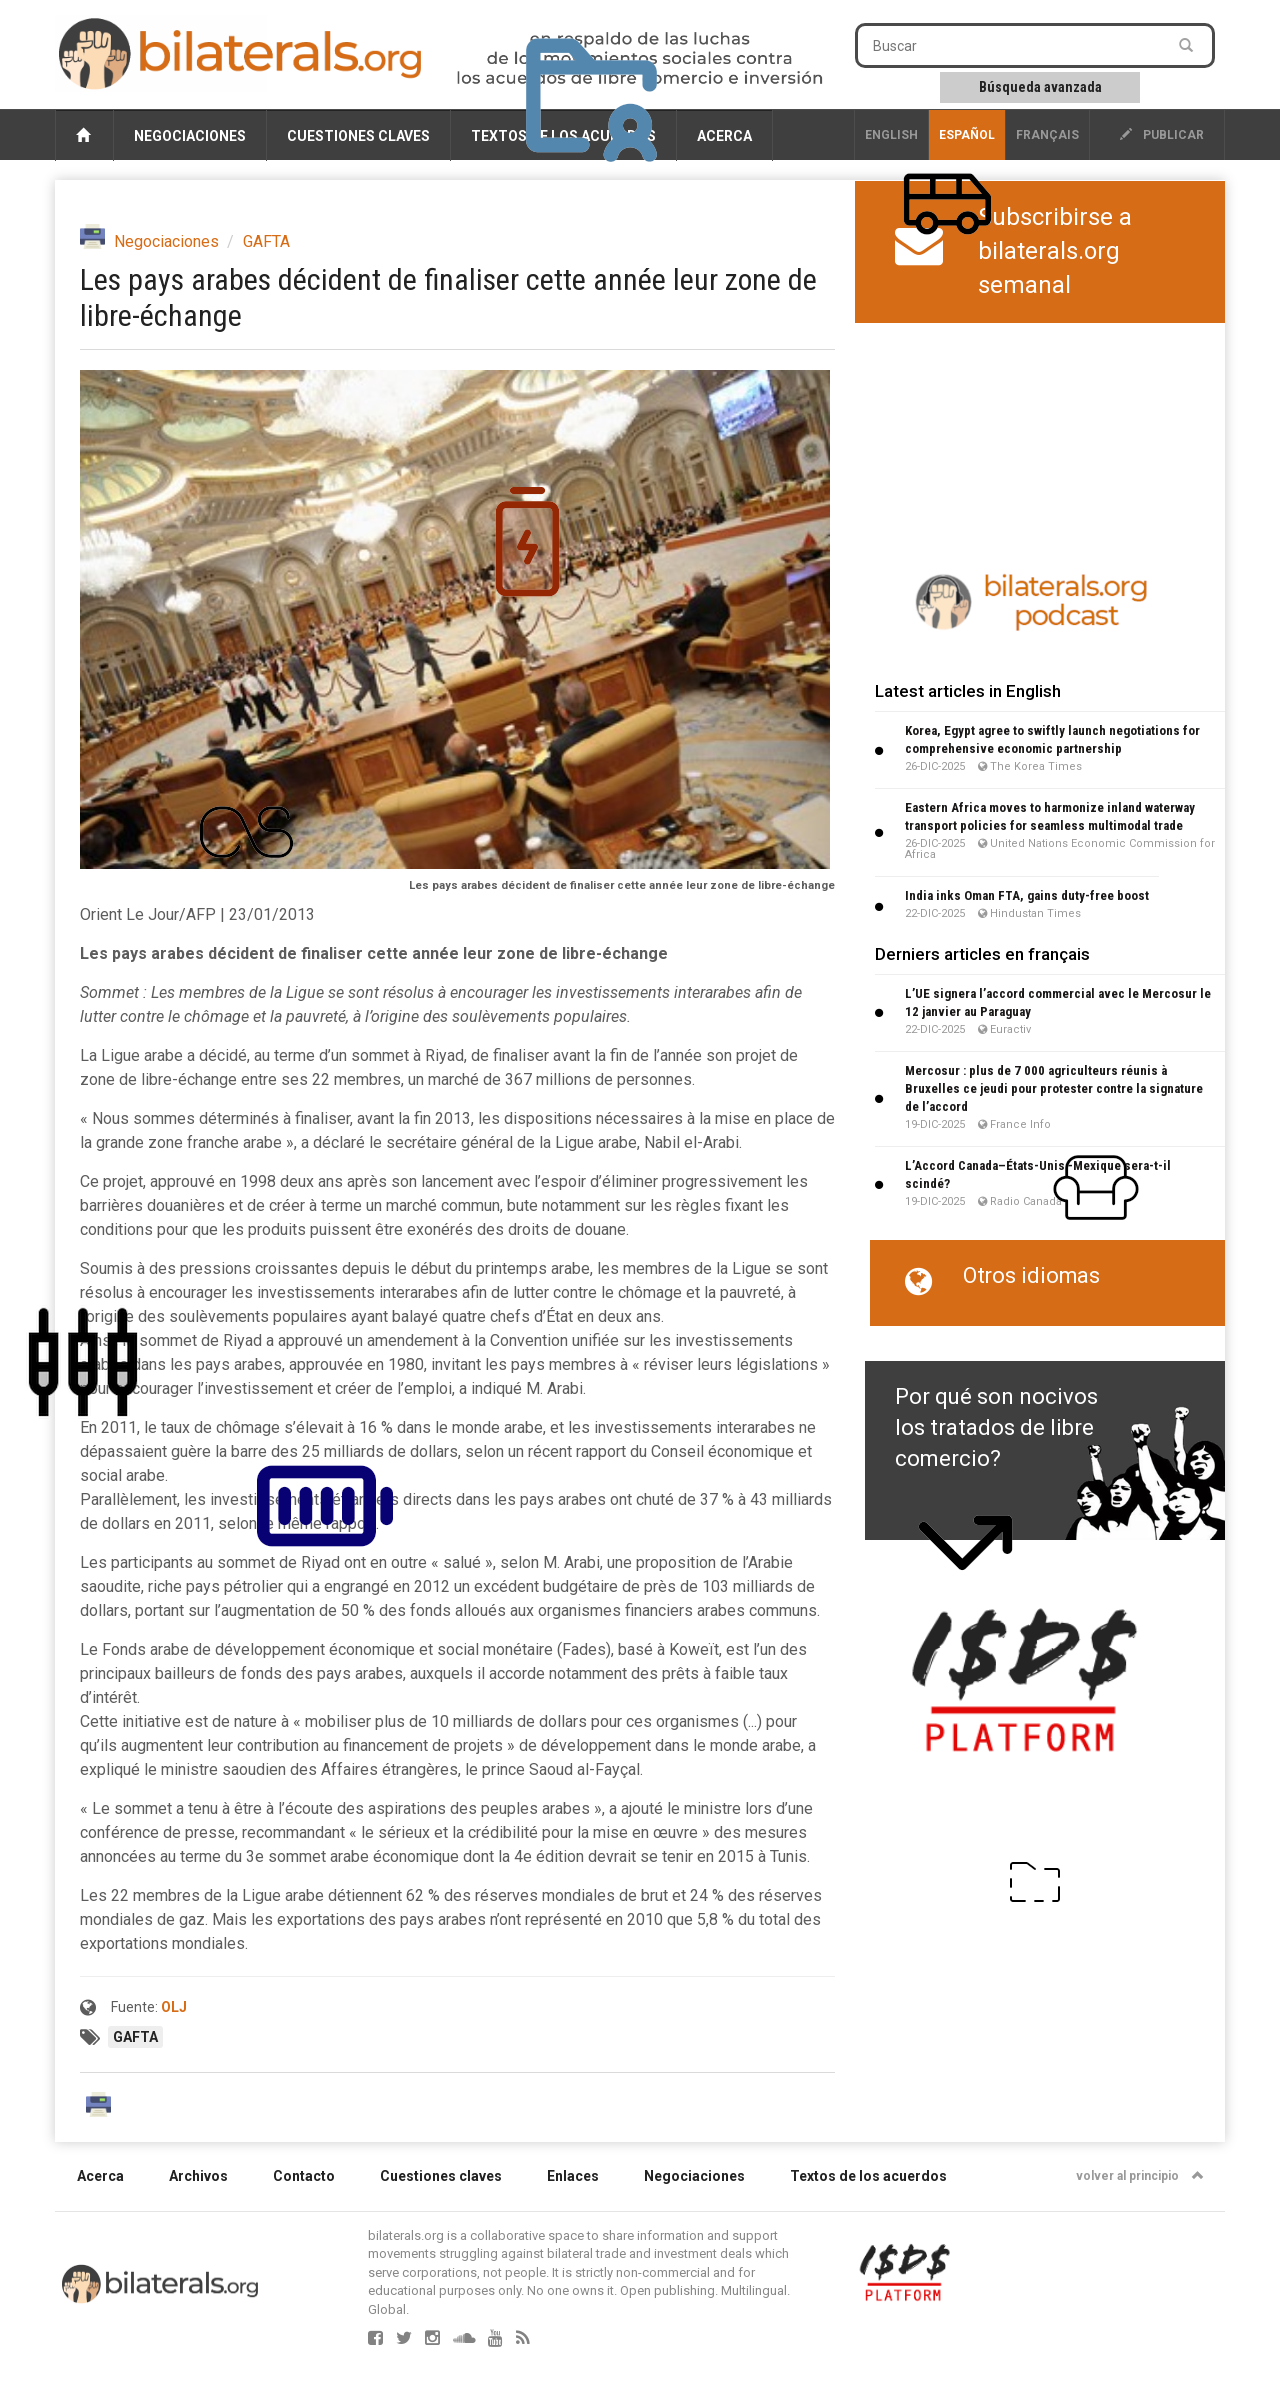 The image size is (1280, 2393). I want to click on reply to a message or forward content, so click(965, 1539).